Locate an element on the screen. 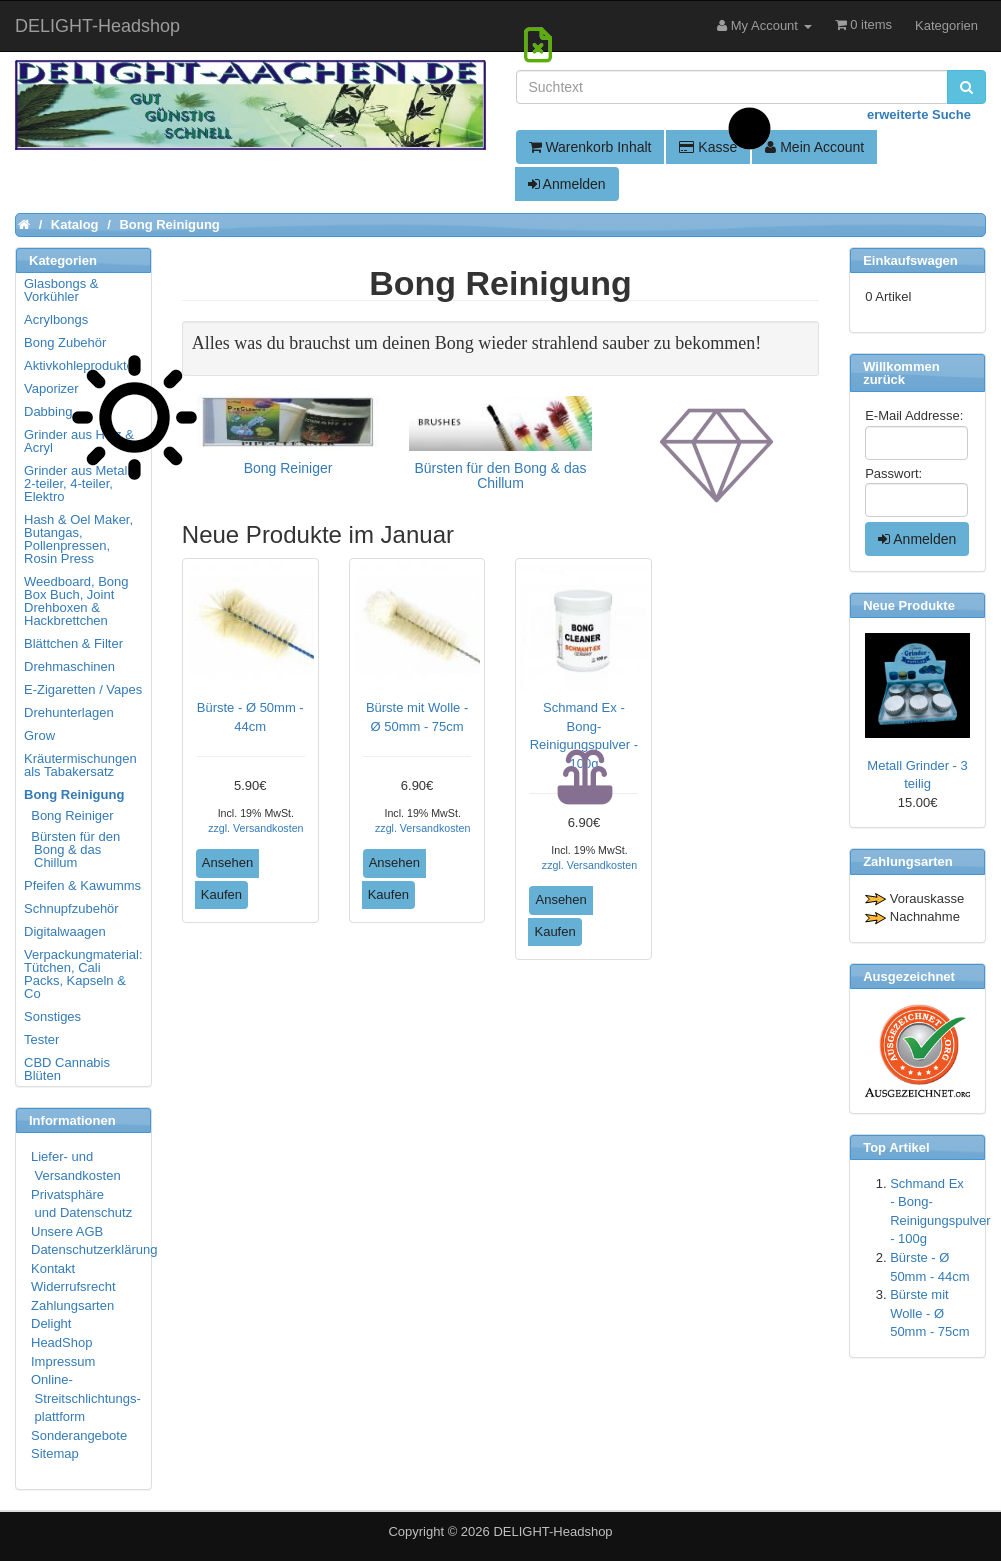 Image resolution: width=1001 pixels, height=1561 pixels. toggle light mode or theme is located at coordinates (134, 417).